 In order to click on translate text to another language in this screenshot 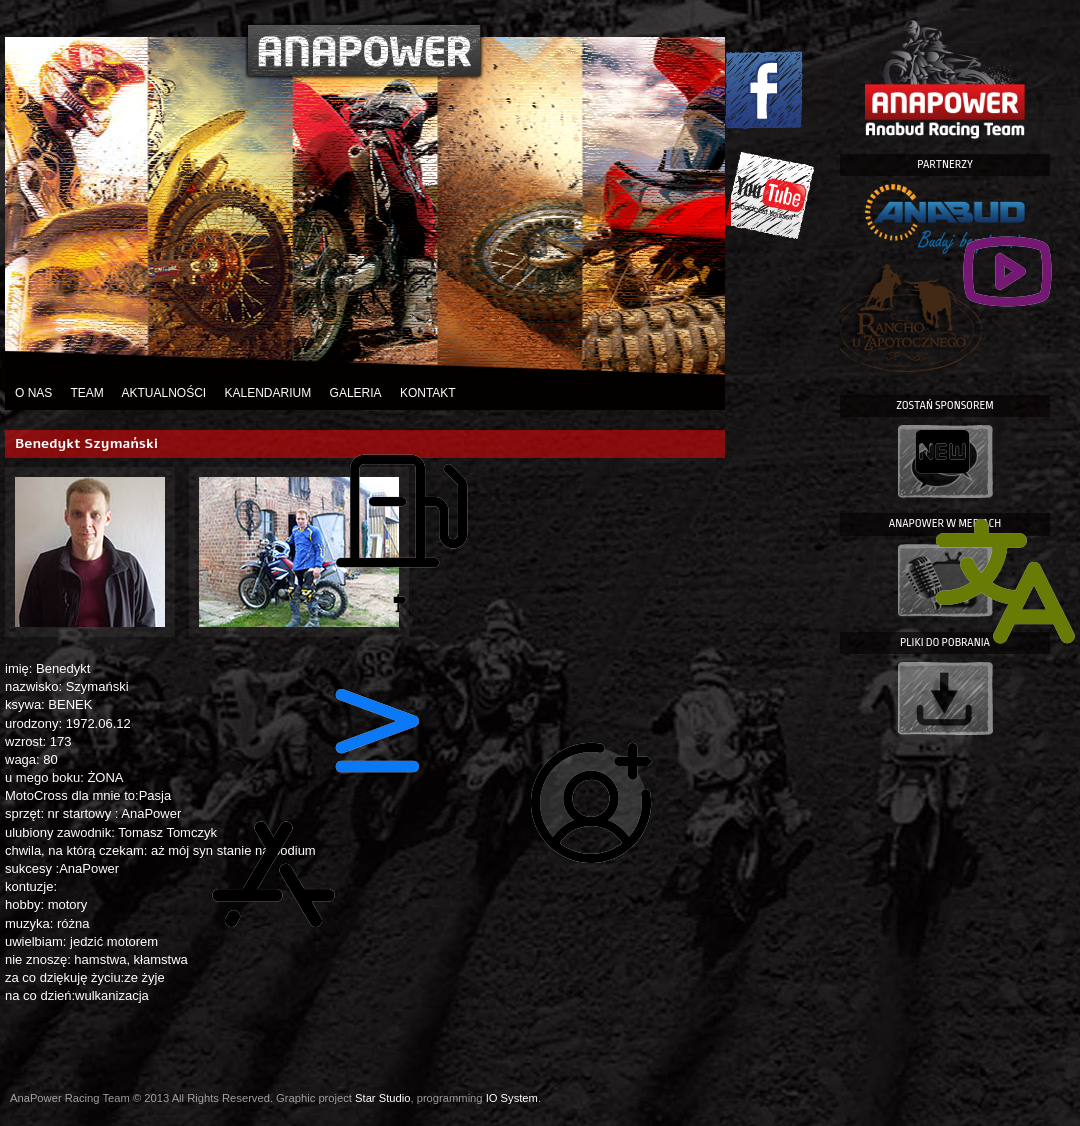, I will do `click(1000, 583)`.